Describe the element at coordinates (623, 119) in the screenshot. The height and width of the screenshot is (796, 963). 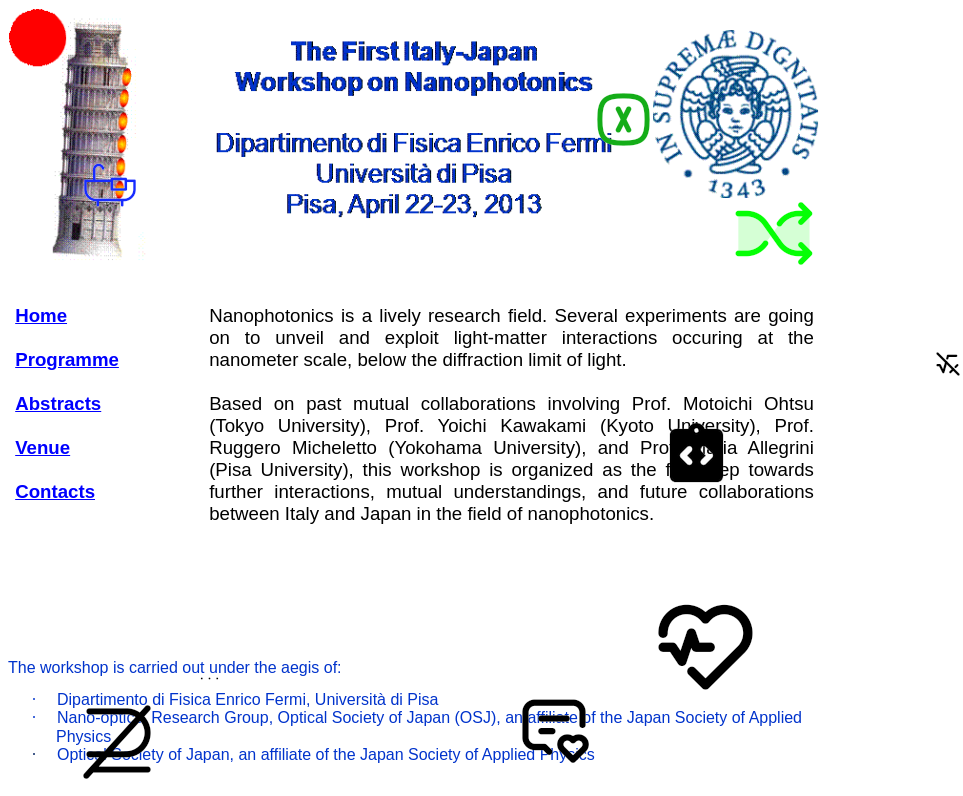
I see `close or dismiss a dialog` at that location.